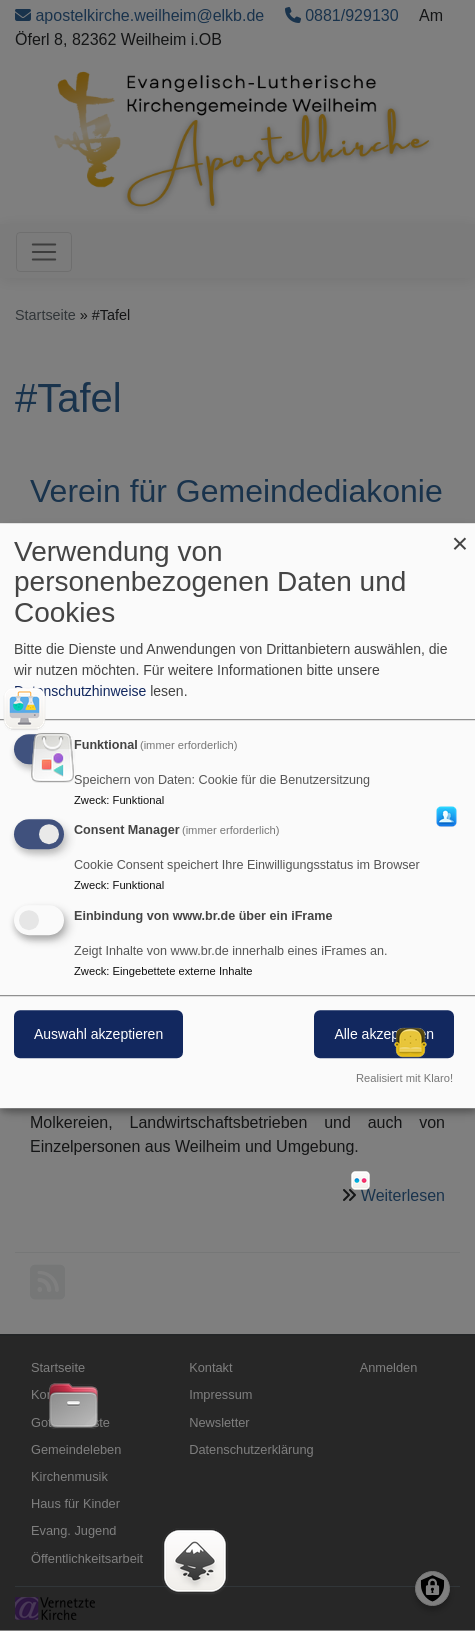  I want to click on access contacts or user directory, so click(446, 816).